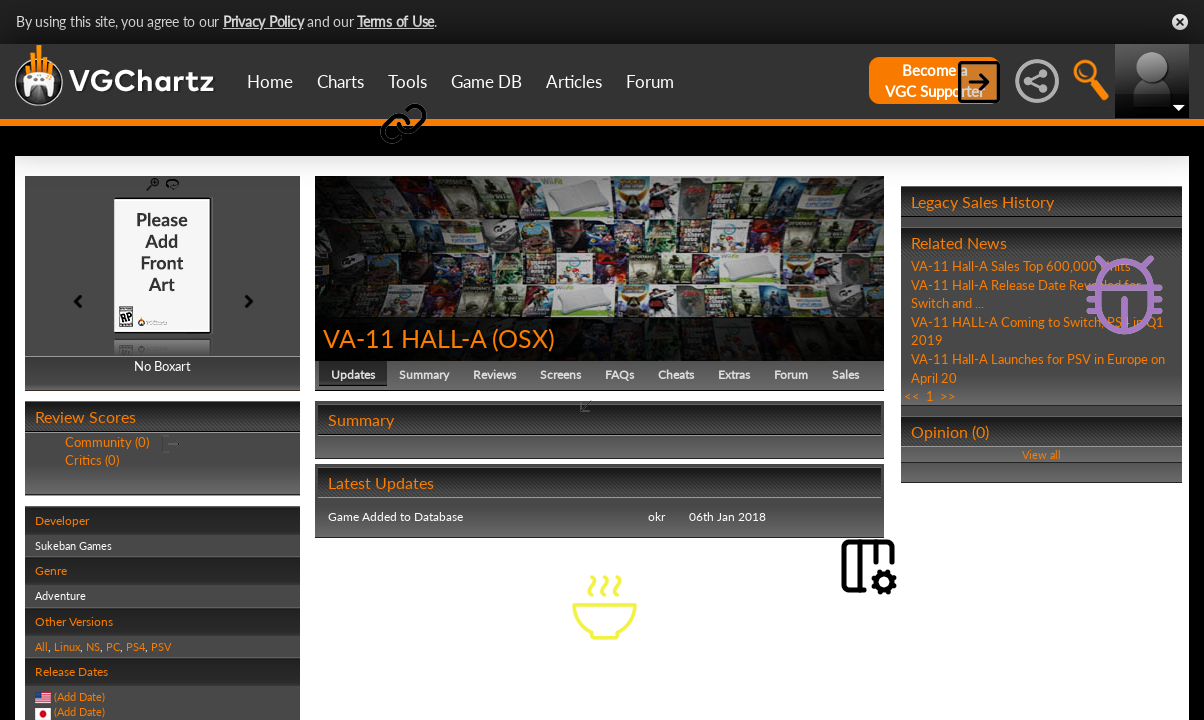 The width and height of the screenshot is (1204, 720). I want to click on report a bug or issue, so click(1124, 293).